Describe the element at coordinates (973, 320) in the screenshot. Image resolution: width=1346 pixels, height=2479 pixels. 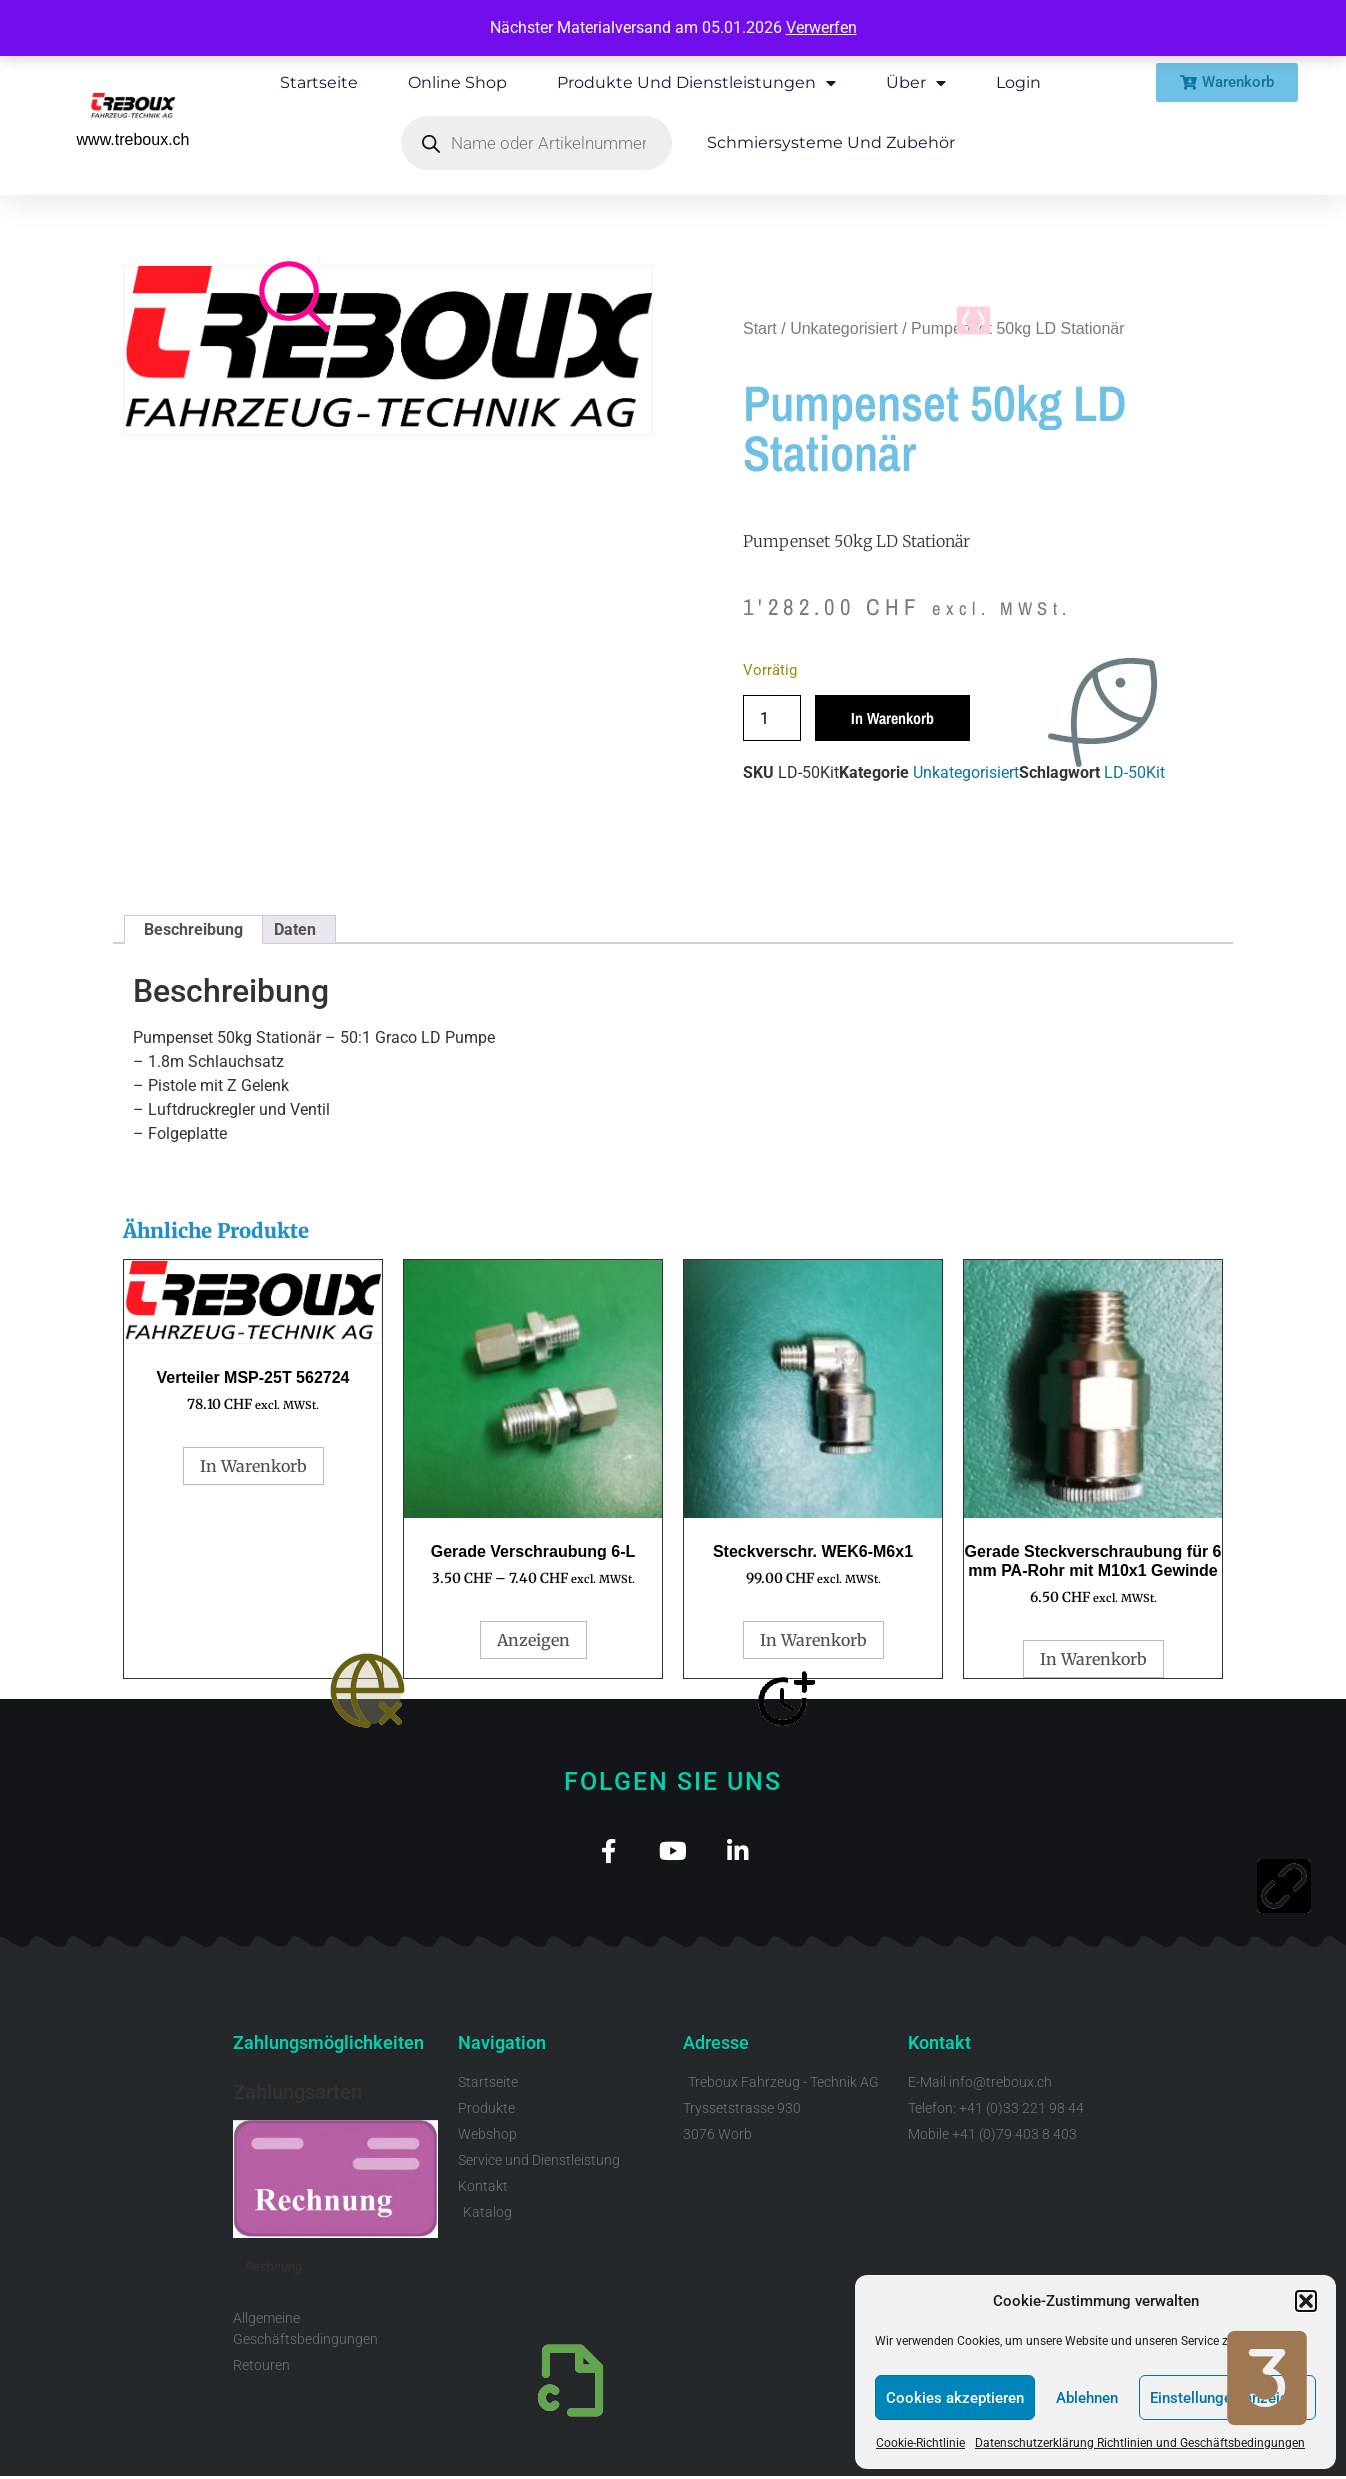
I see `view or edit source code` at that location.